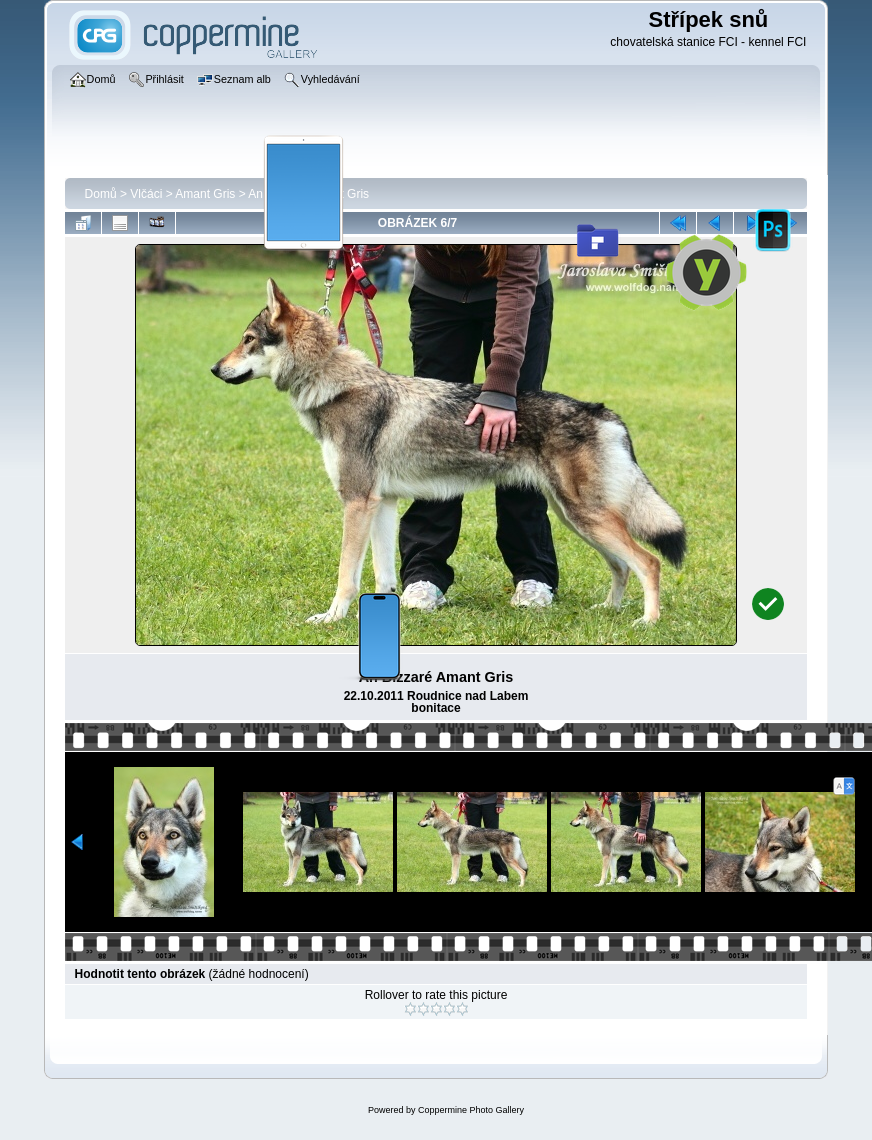  I want to click on access language and translation settings, so click(844, 786).